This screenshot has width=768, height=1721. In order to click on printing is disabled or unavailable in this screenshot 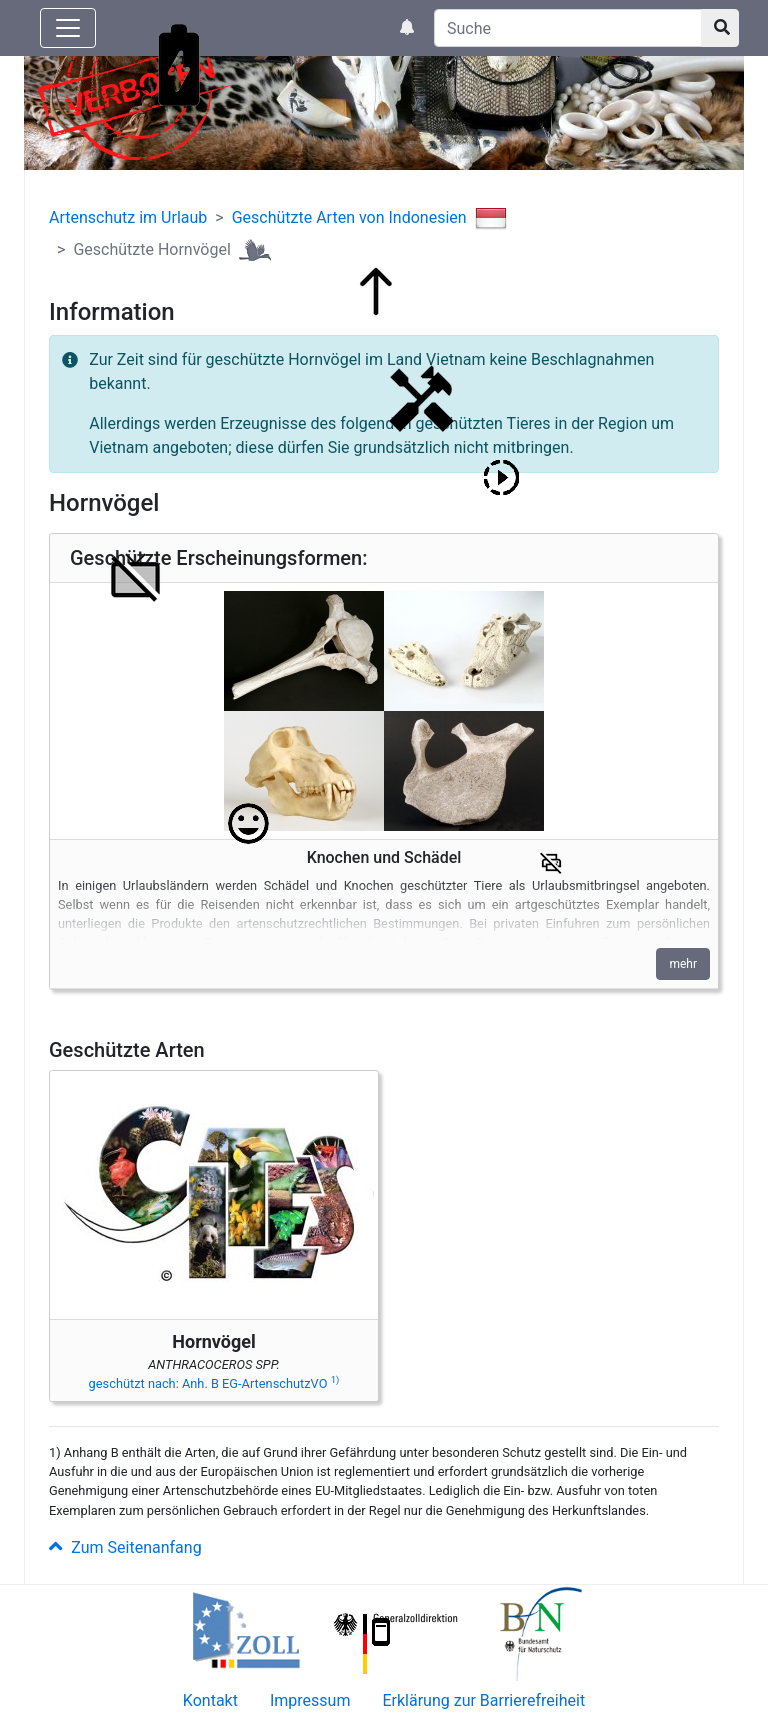, I will do `click(551, 862)`.